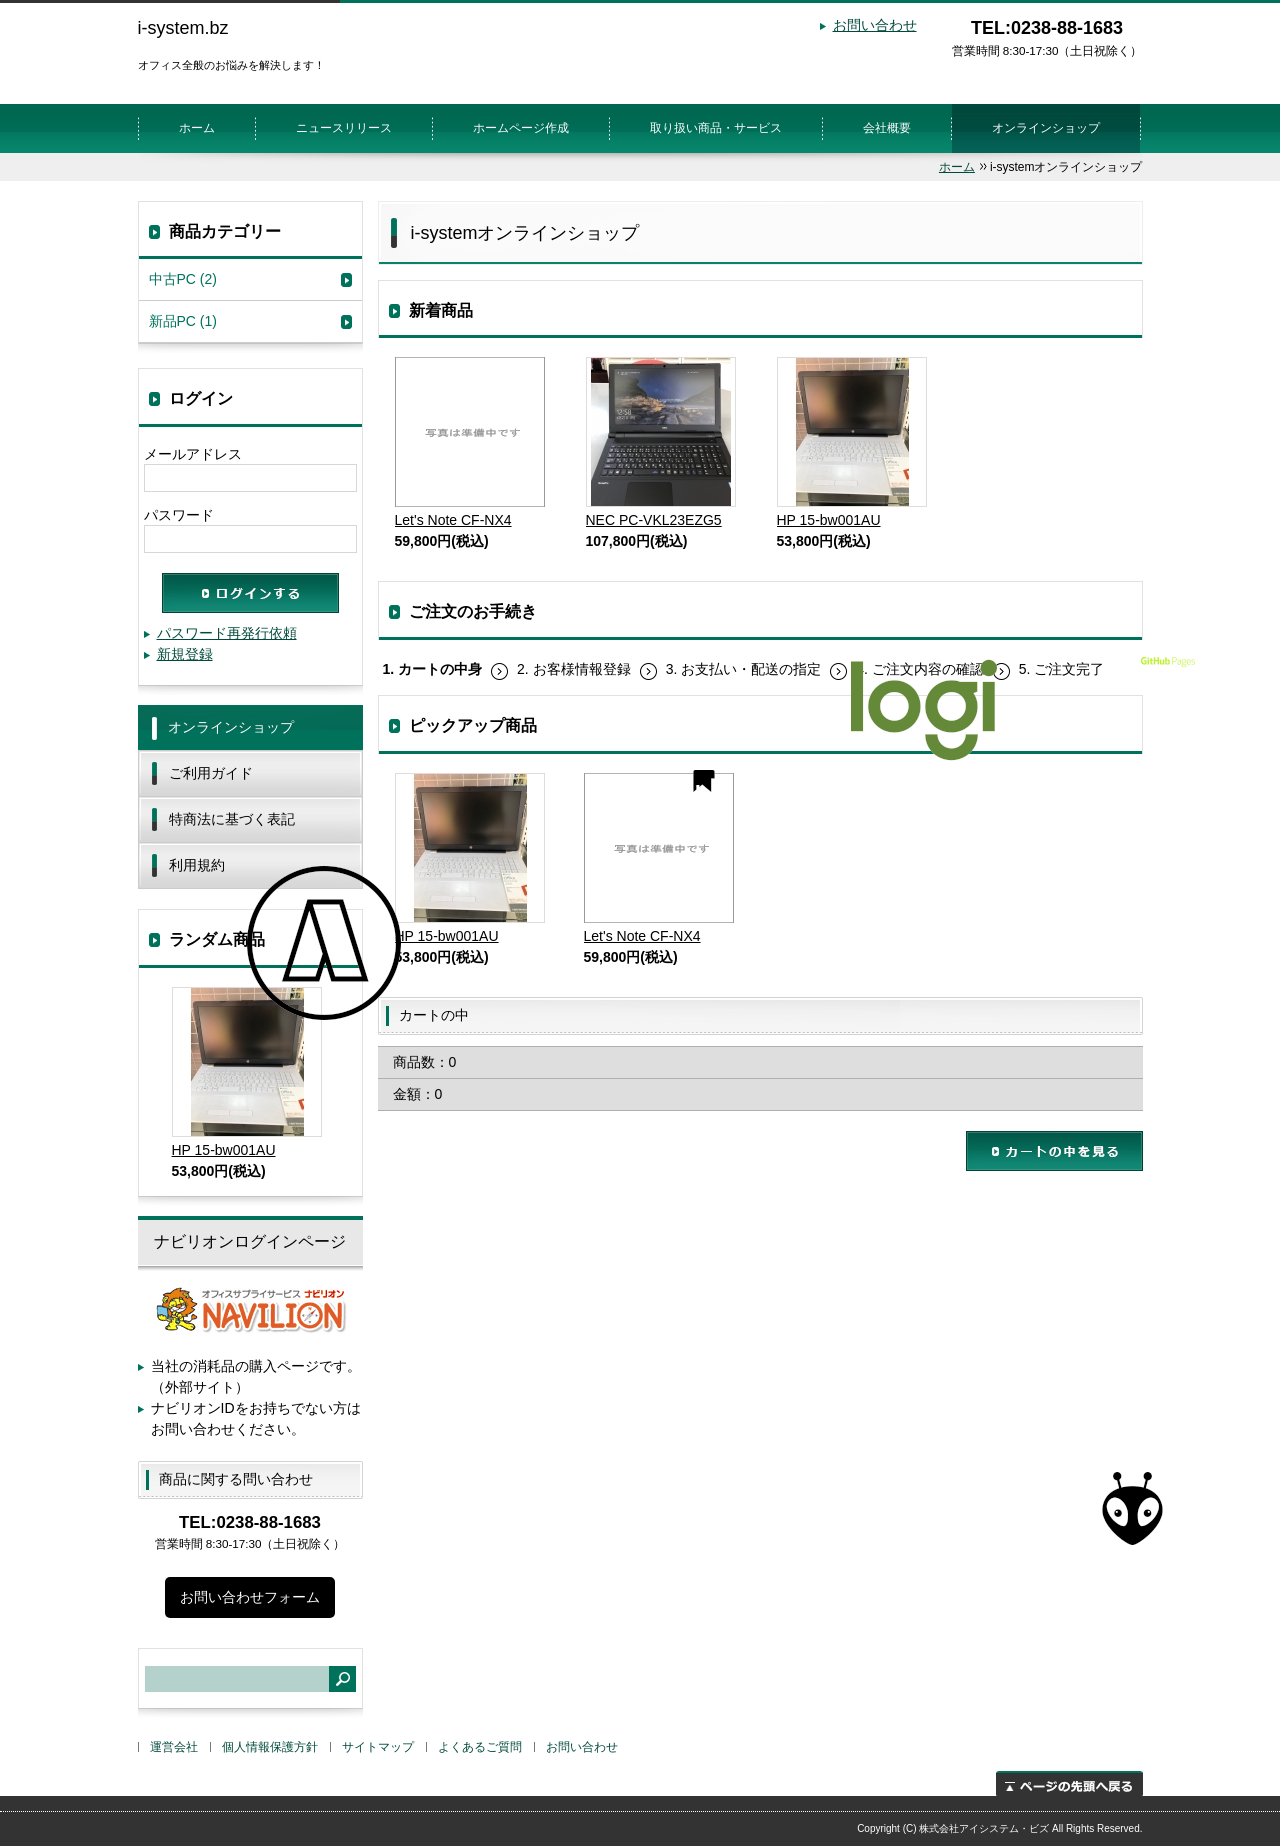  Describe the element at coordinates (1168, 662) in the screenshot. I see `access github pages hosting settings` at that location.